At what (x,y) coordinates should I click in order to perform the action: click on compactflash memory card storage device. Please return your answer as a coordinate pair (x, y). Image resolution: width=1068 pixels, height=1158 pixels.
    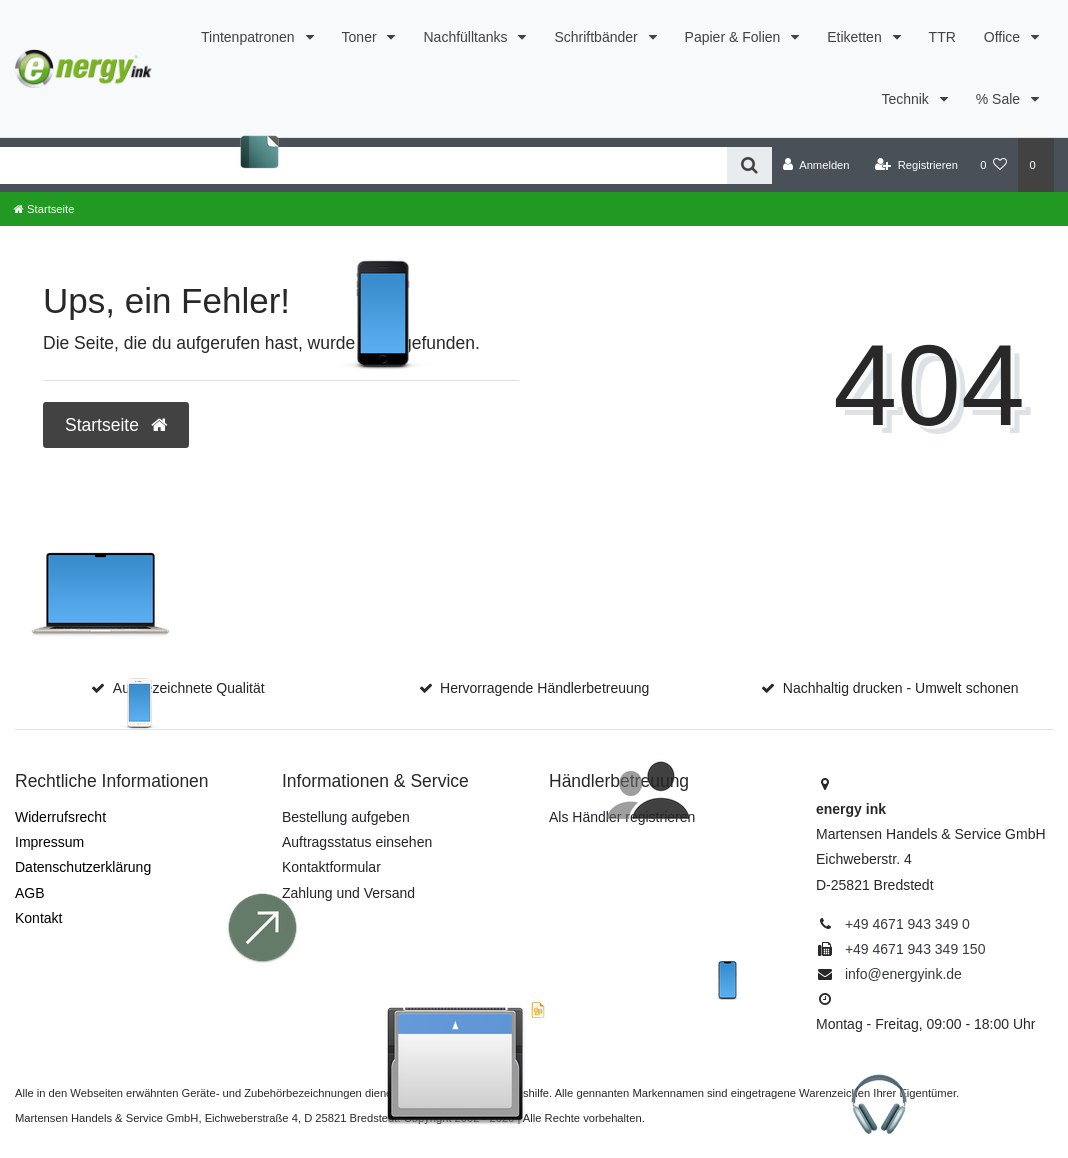
    Looking at the image, I should click on (454, 1061).